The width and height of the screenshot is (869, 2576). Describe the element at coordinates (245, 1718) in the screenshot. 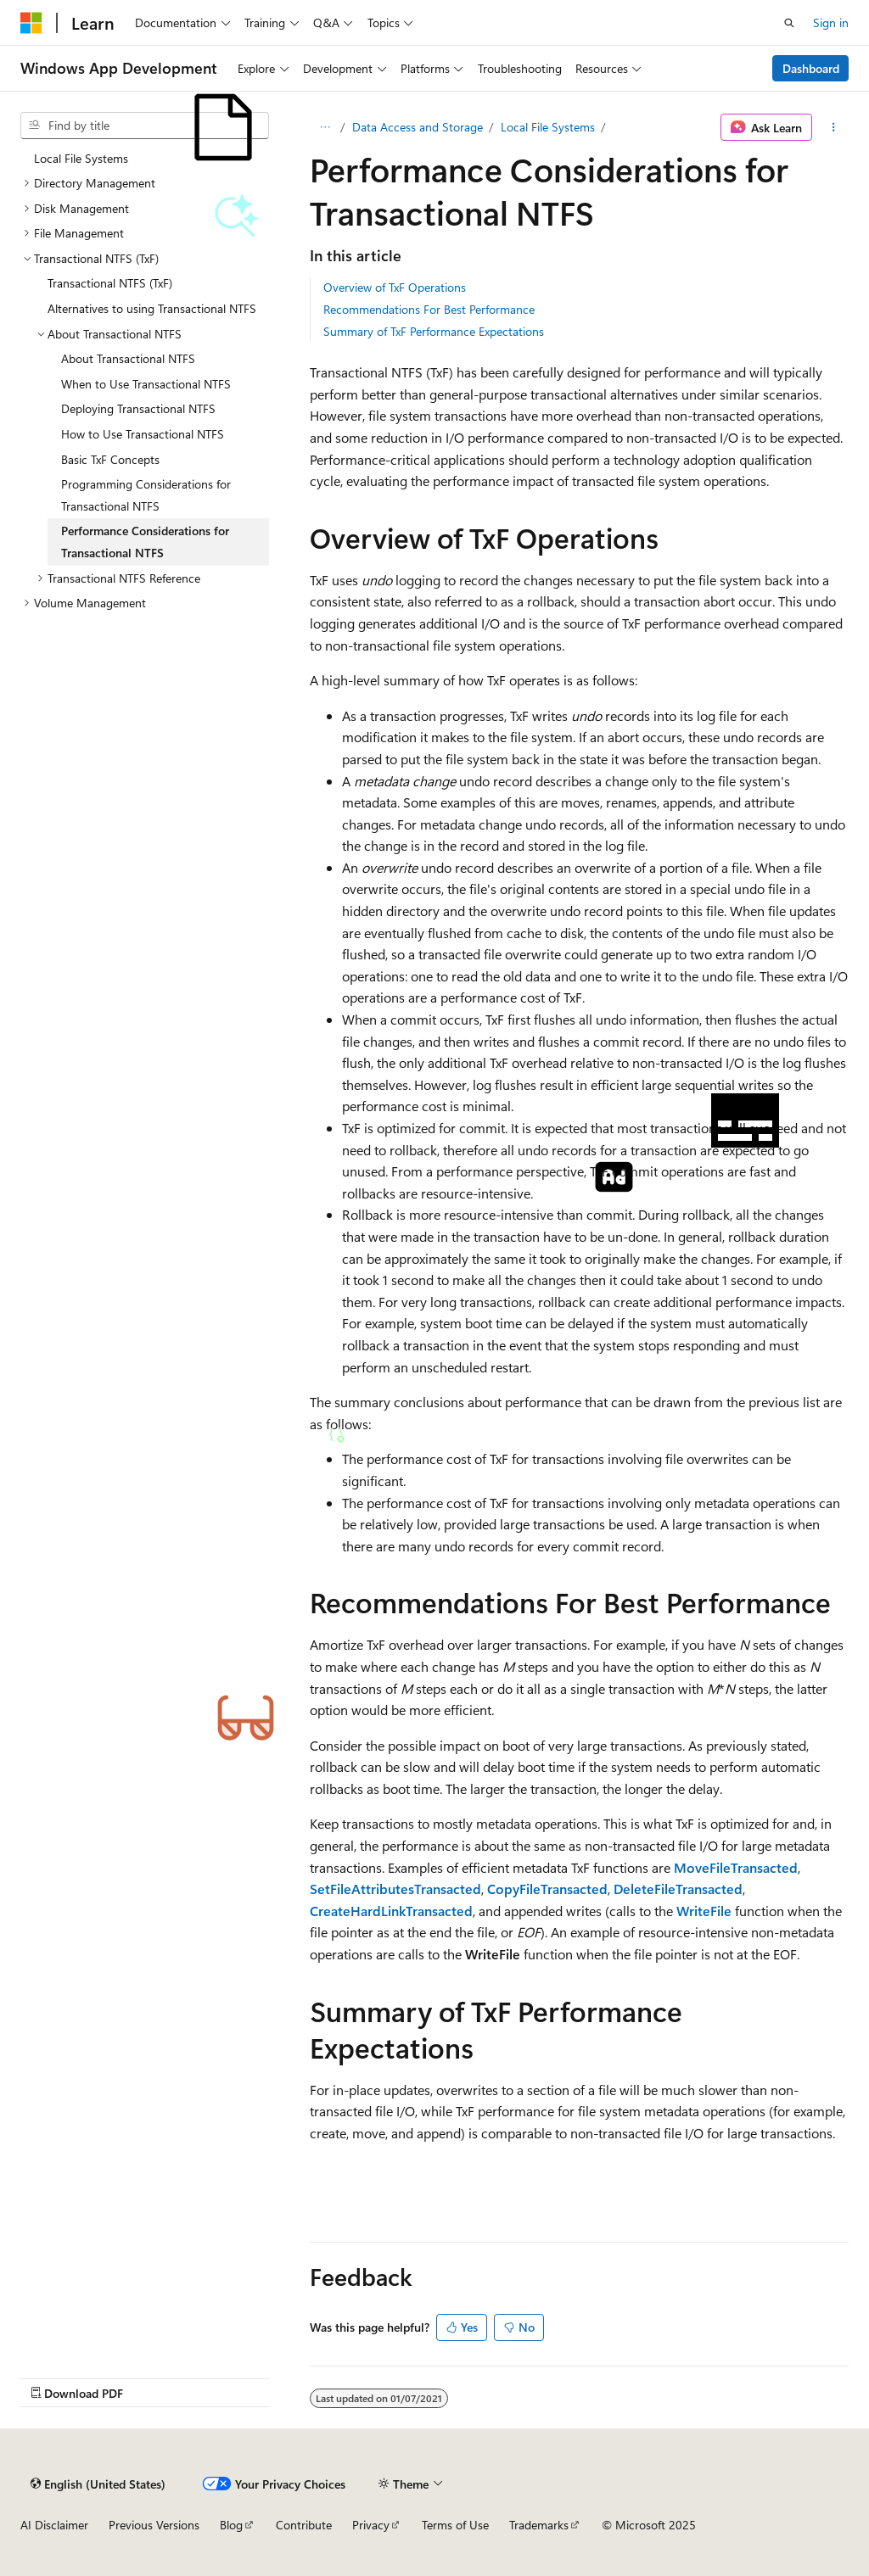

I see `toggle summer or vacation mode` at that location.